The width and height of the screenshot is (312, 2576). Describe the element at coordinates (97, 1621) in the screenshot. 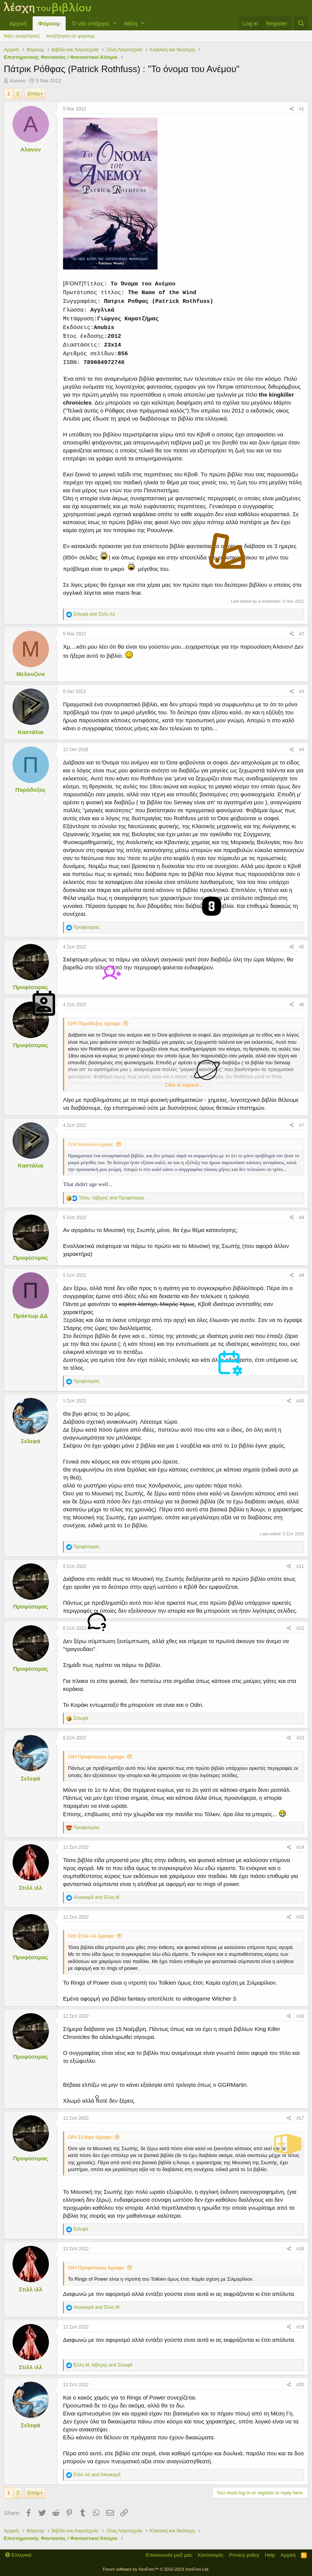

I see `access help or FAQ chat` at that location.